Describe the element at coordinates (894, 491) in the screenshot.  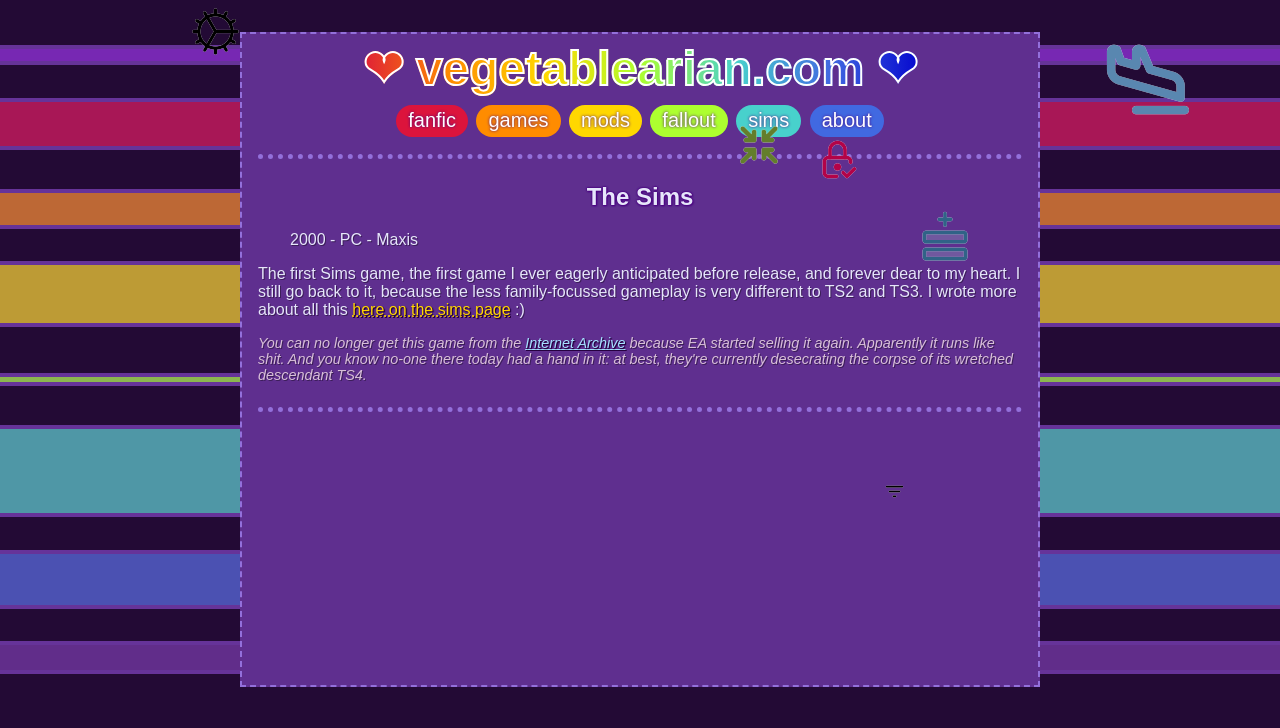
I see `filter or sort list items` at that location.